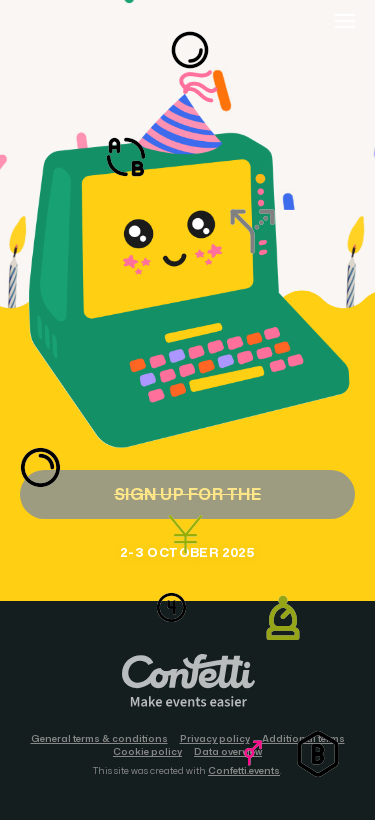  I want to click on apply inner shadow effect to top-right corner, so click(40, 467).